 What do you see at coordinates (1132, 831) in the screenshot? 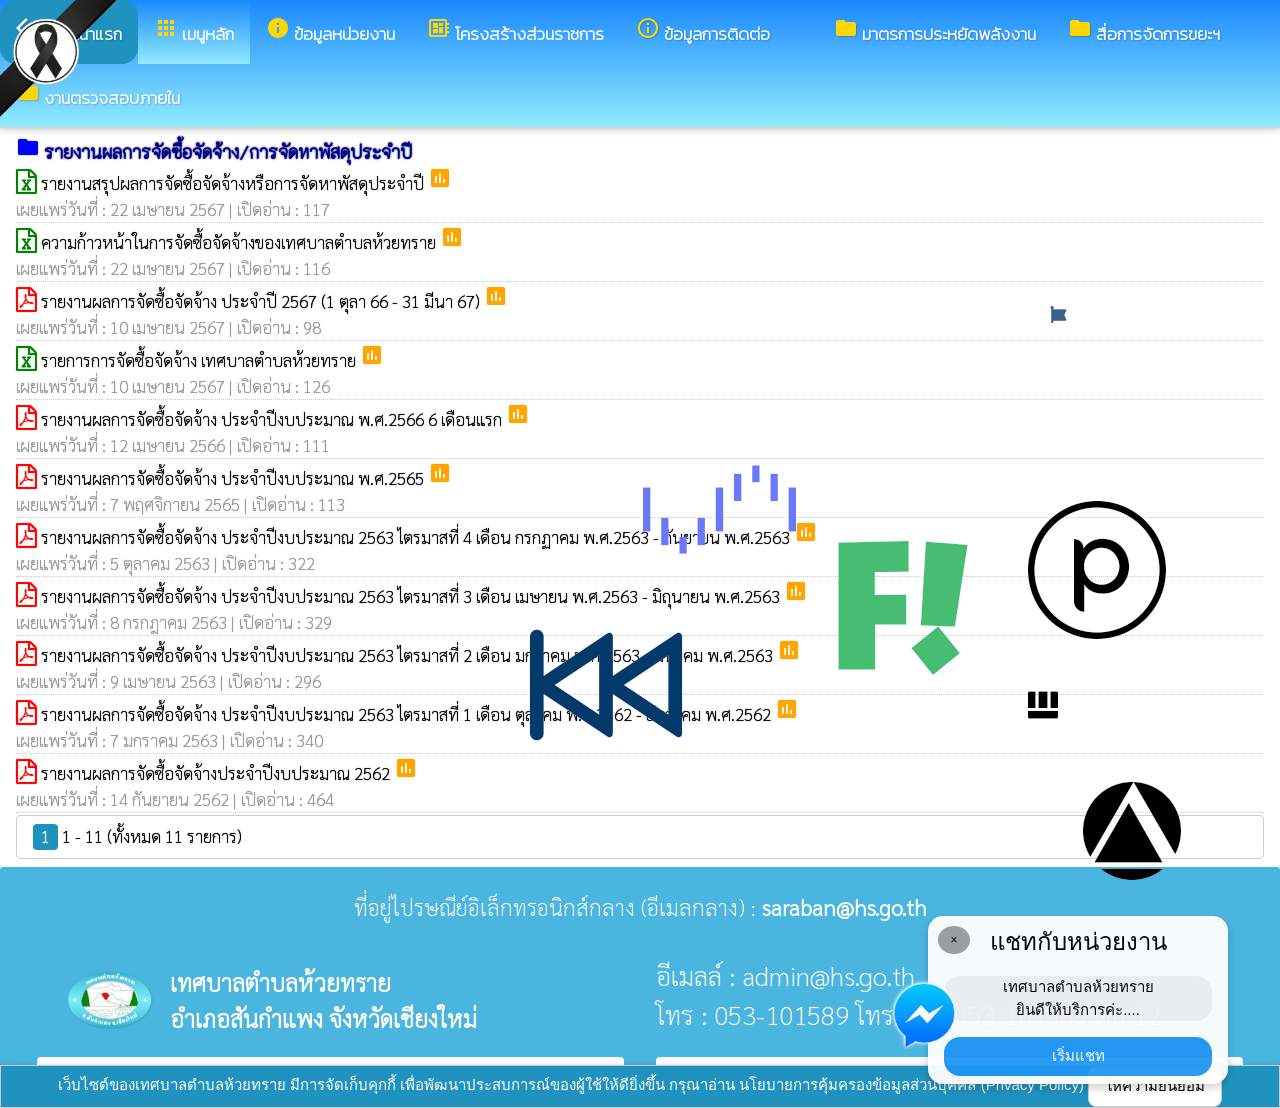
I see `interact.js library logo` at bounding box center [1132, 831].